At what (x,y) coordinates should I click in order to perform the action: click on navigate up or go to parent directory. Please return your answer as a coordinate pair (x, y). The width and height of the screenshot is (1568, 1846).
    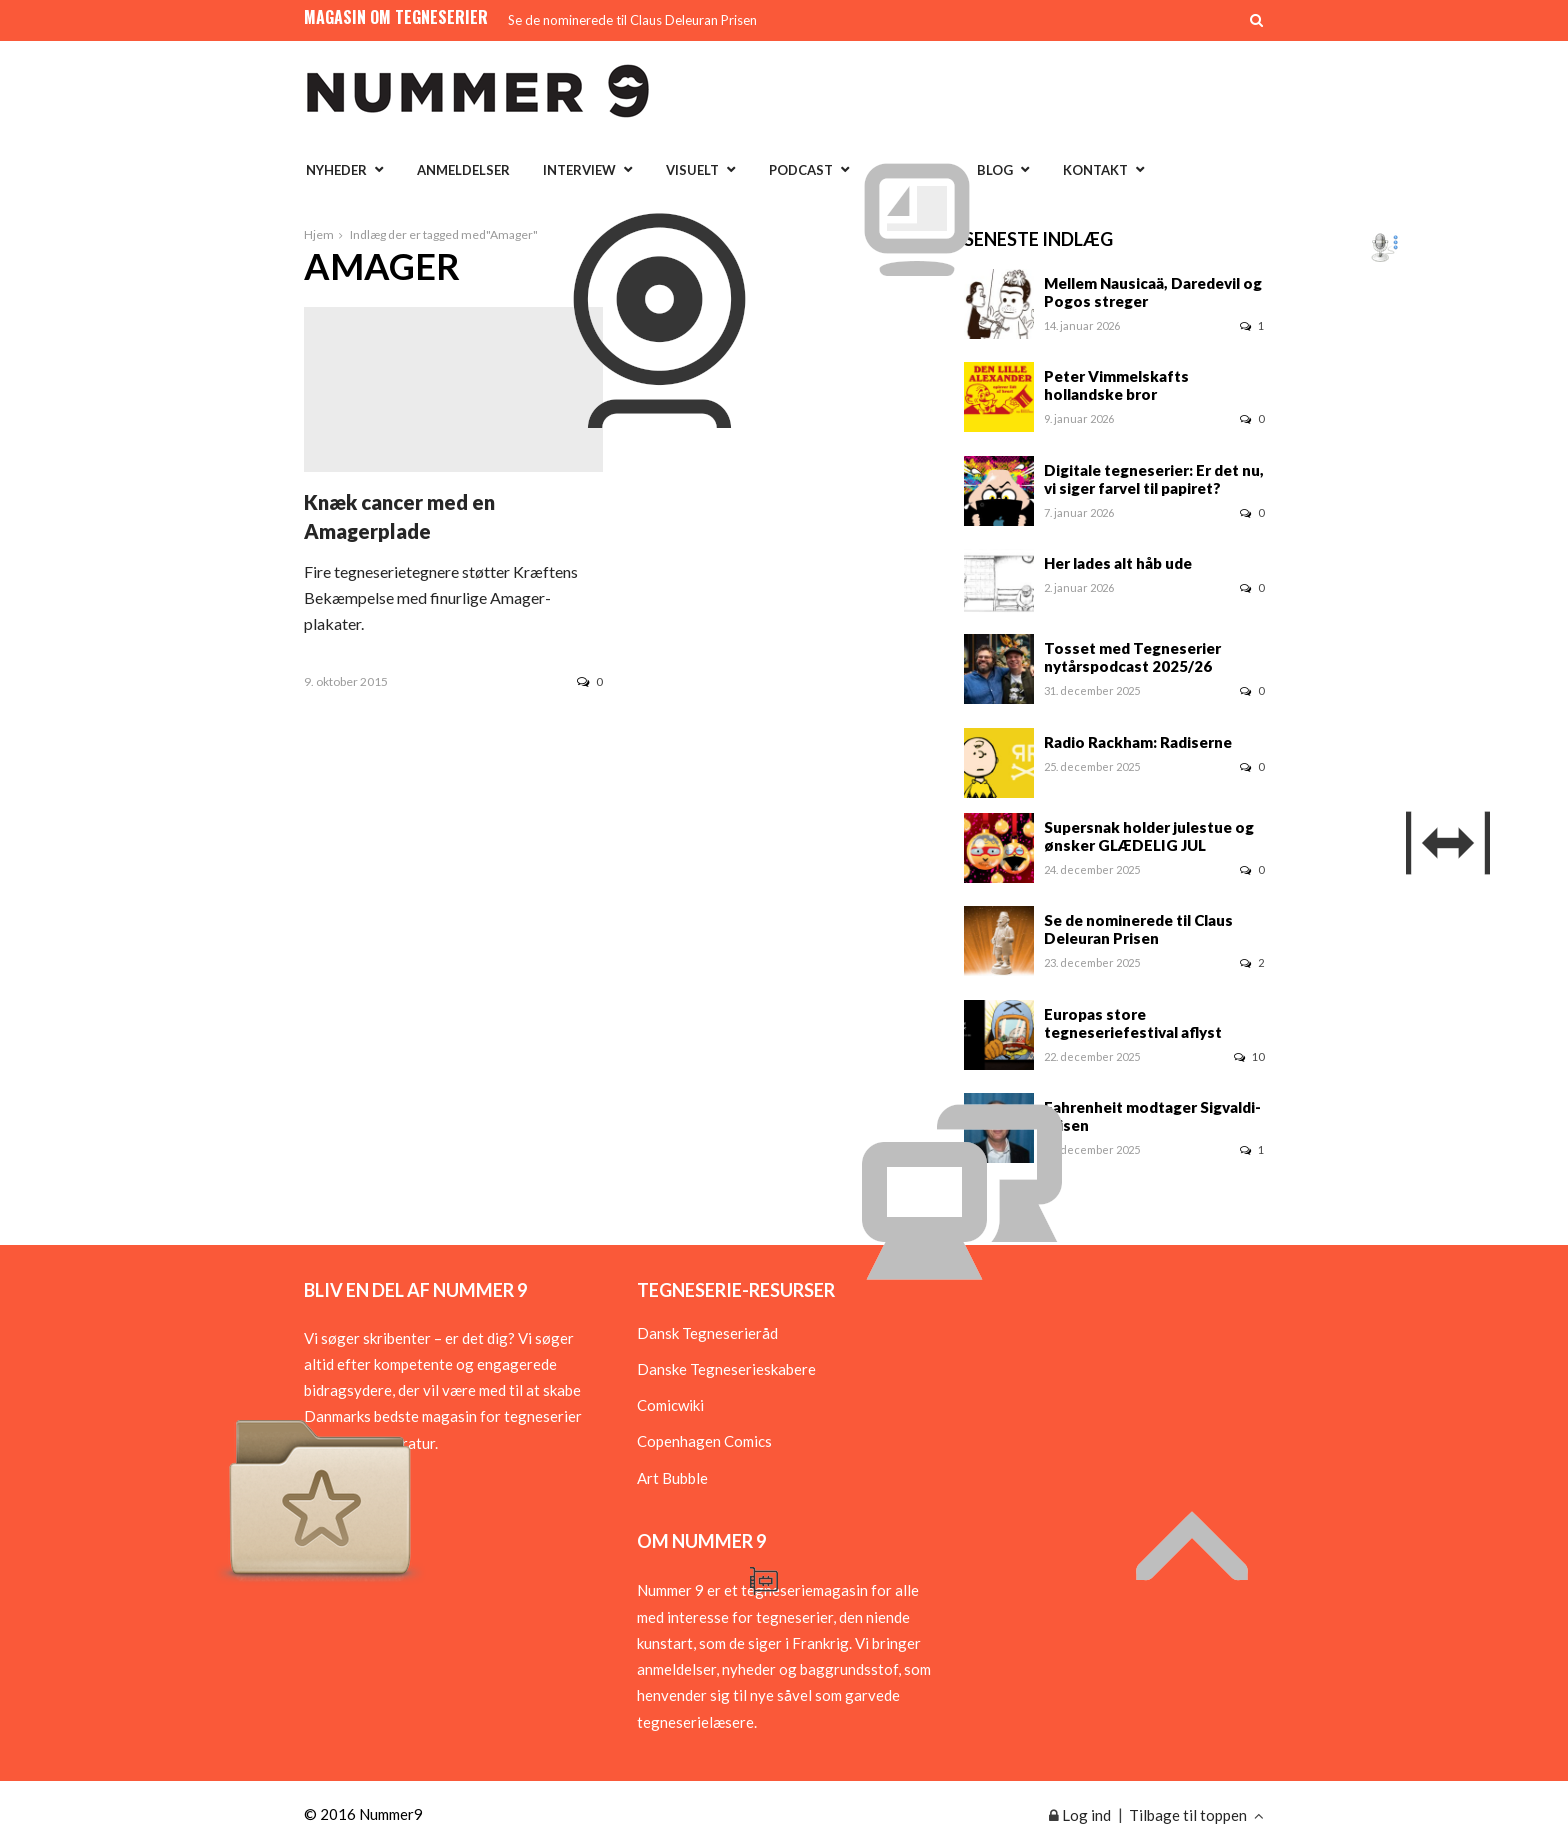
    Looking at the image, I should click on (1192, 1543).